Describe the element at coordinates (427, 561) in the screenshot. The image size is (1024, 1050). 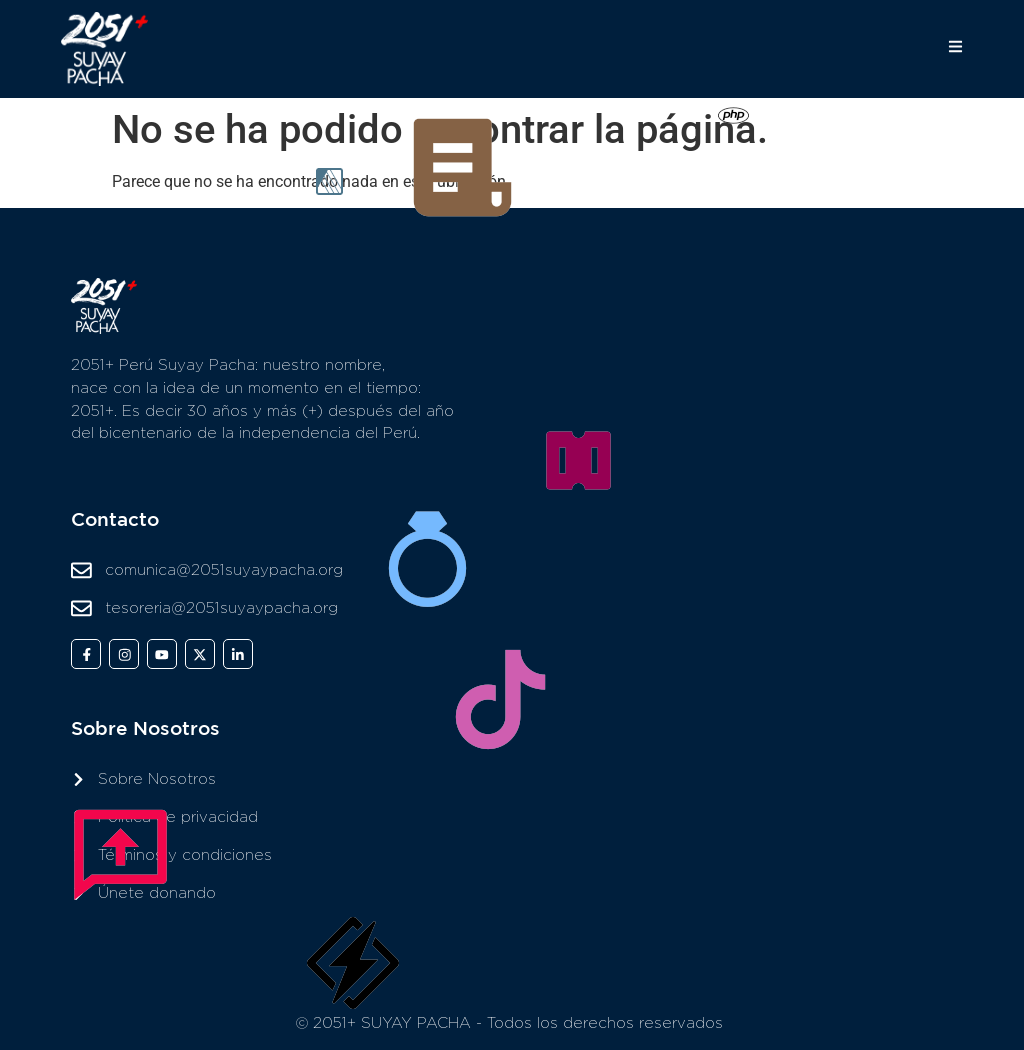
I see `access jewelry or accessories category` at that location.